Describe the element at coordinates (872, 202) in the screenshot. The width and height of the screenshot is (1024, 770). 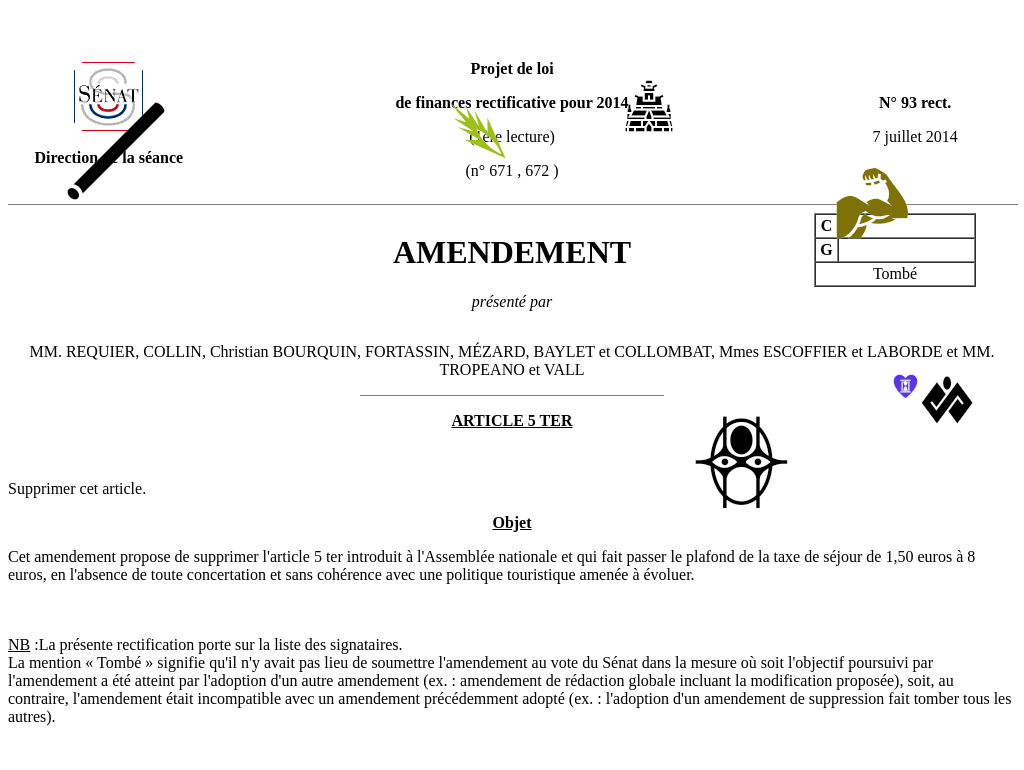
I see `view strength or fitness stats` at that location.